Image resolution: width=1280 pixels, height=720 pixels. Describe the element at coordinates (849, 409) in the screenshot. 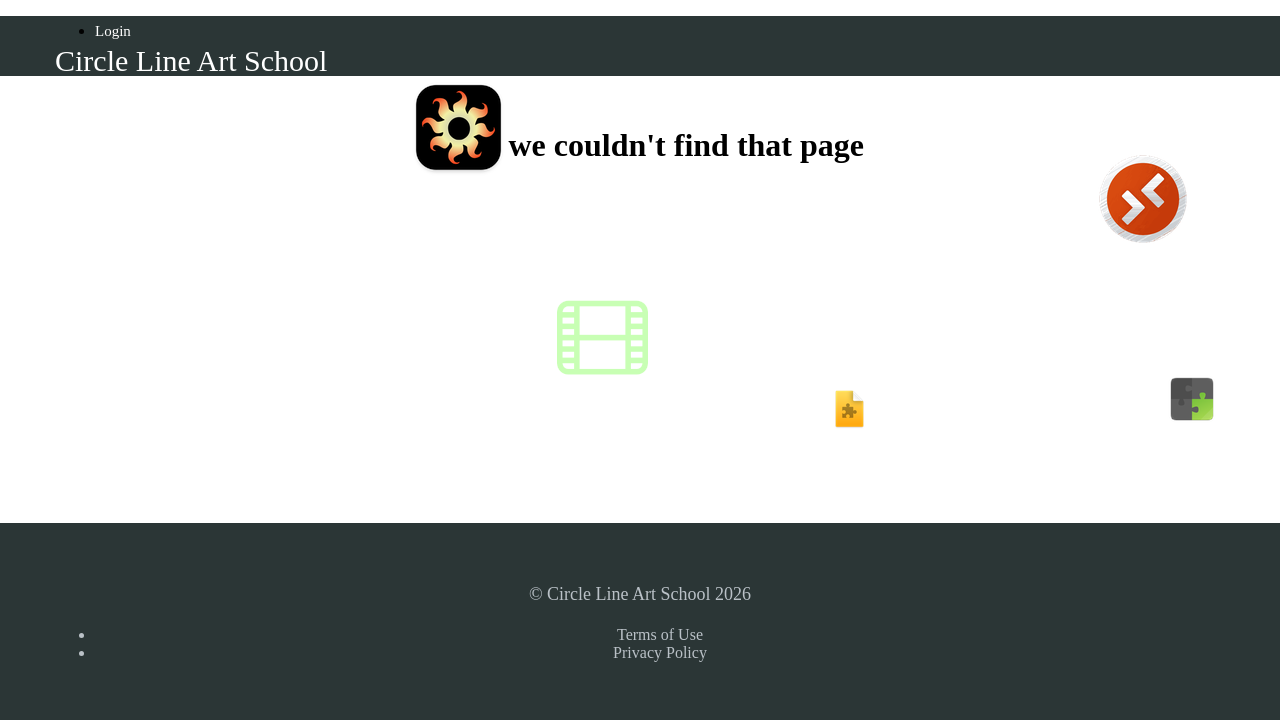

I see `a plugin-generated file type` at that location.